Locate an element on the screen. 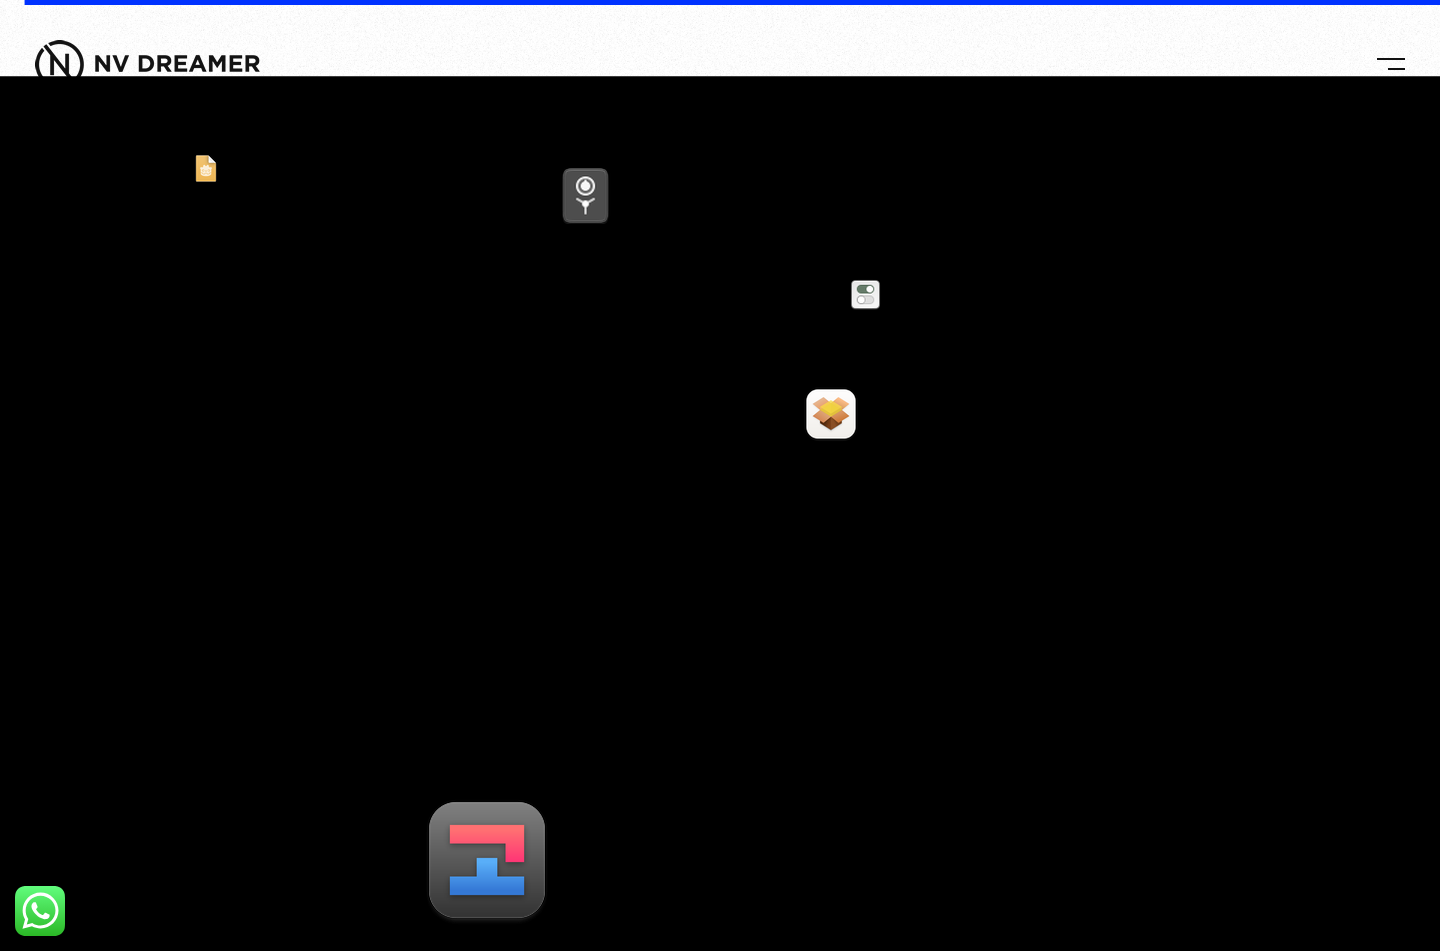 This screenshot has height=951, width=1440. launch quadrapassel tetris-style puzzle game is located at coordinates (487, 860).